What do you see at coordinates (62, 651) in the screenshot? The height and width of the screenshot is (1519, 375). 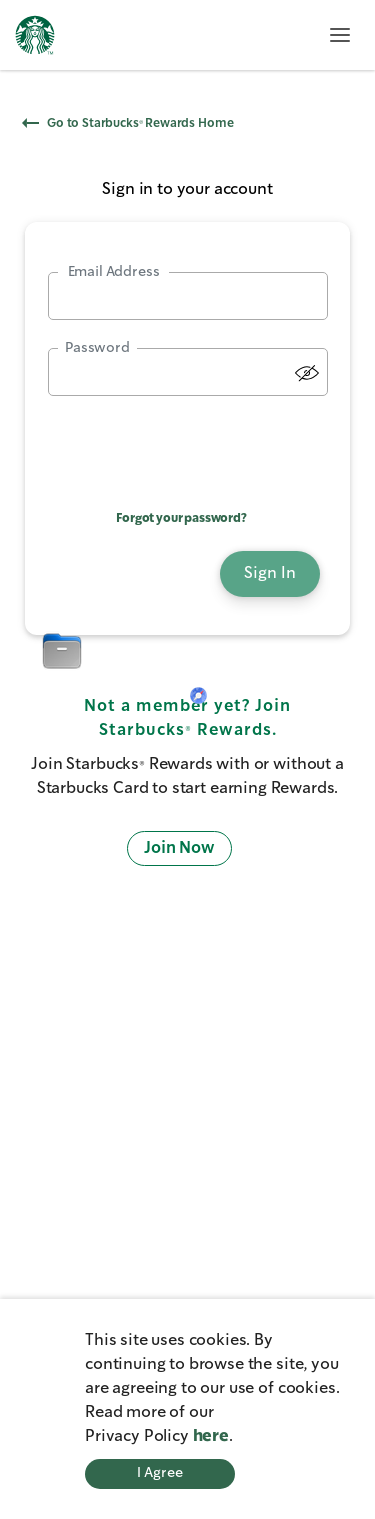 I see `open the file manager application` at bounding box center [62, 651].